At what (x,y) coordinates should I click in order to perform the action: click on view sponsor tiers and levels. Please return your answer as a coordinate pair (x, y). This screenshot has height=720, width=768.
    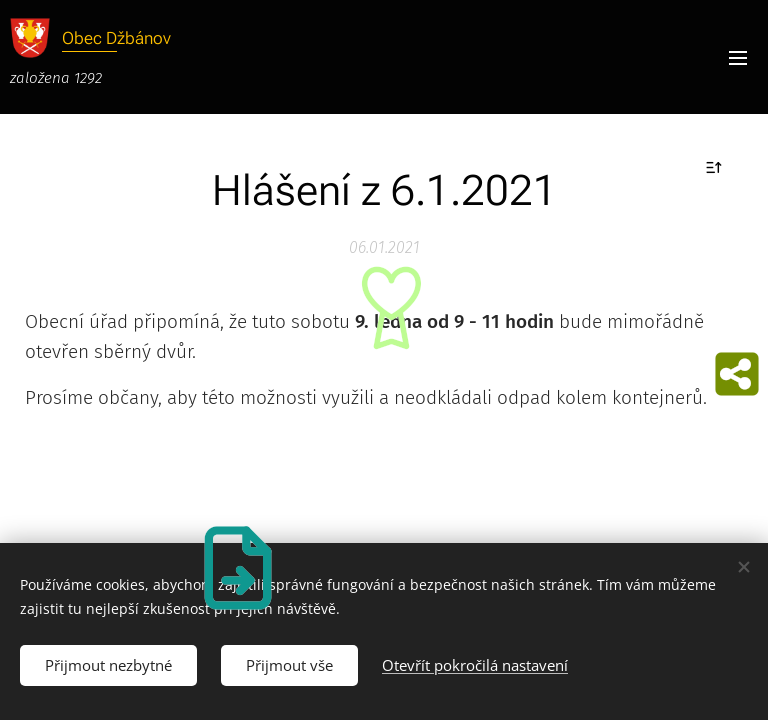
    Looking at the image, I should click on (391, 307).